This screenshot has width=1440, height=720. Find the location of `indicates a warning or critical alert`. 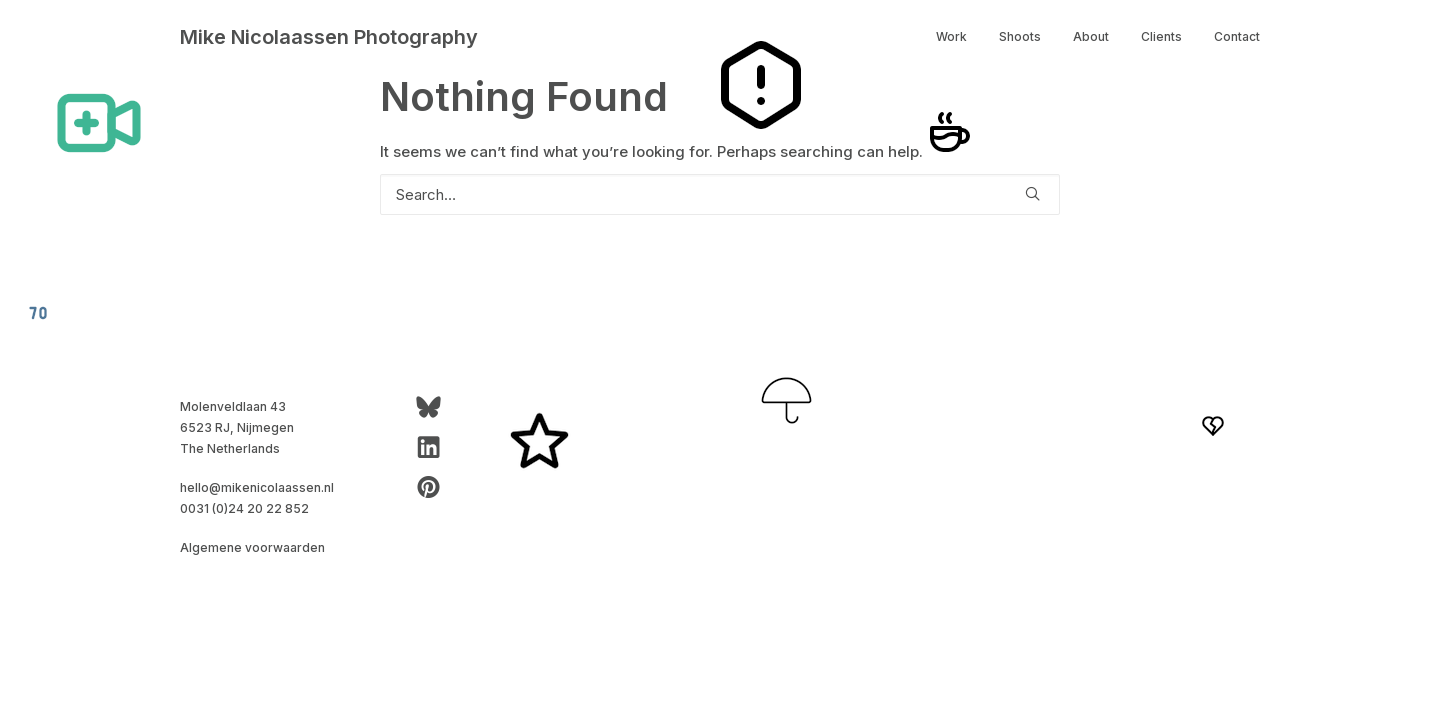

indicates a warning or critical alert is located at coordinates (761, 85).